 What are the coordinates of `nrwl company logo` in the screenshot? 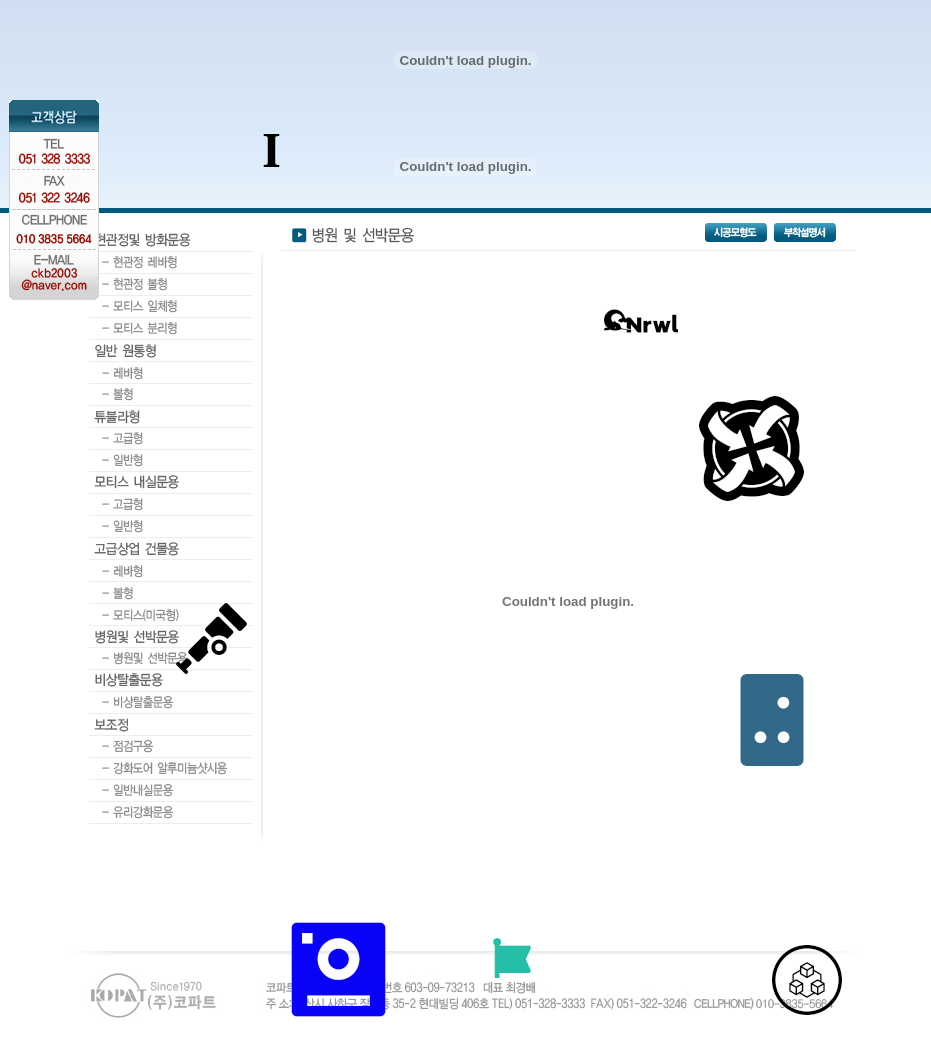 It's located at (641, 321).